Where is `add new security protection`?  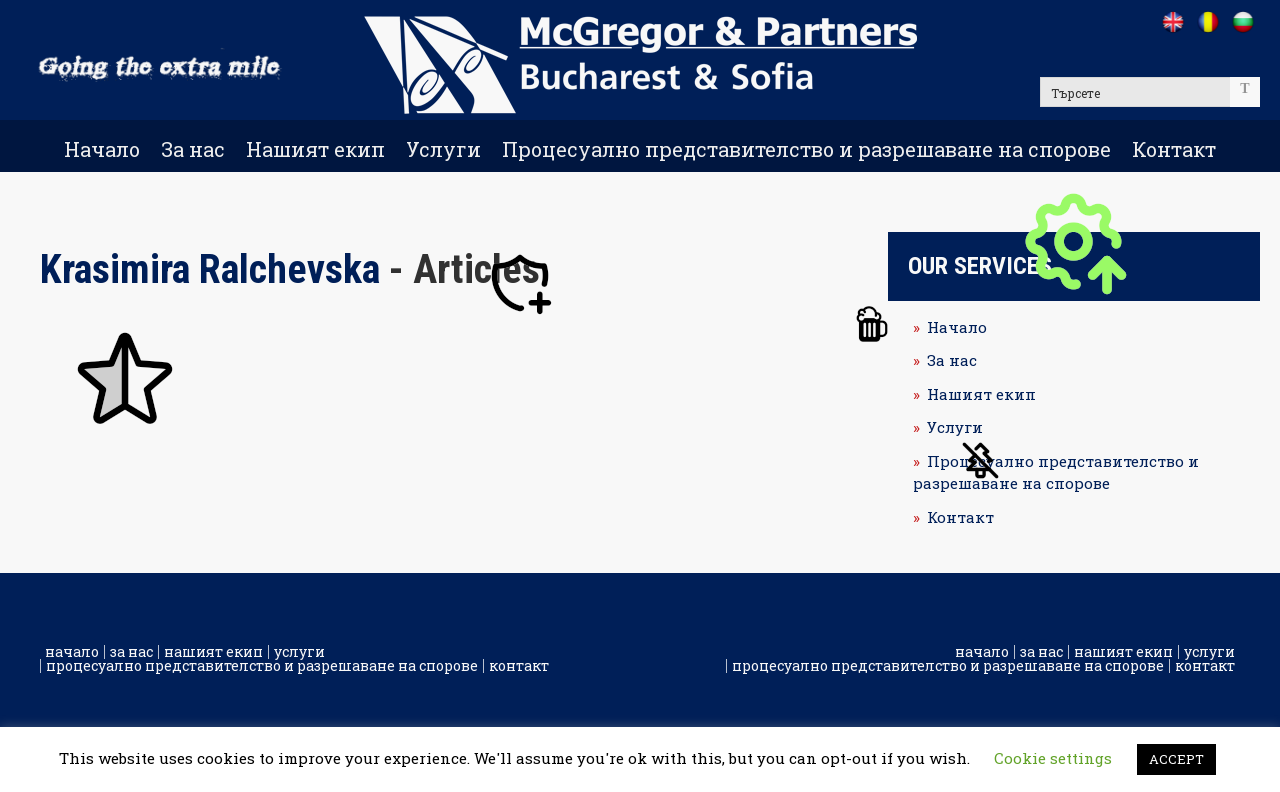
add new security protection is located at coordinates (520, 283).